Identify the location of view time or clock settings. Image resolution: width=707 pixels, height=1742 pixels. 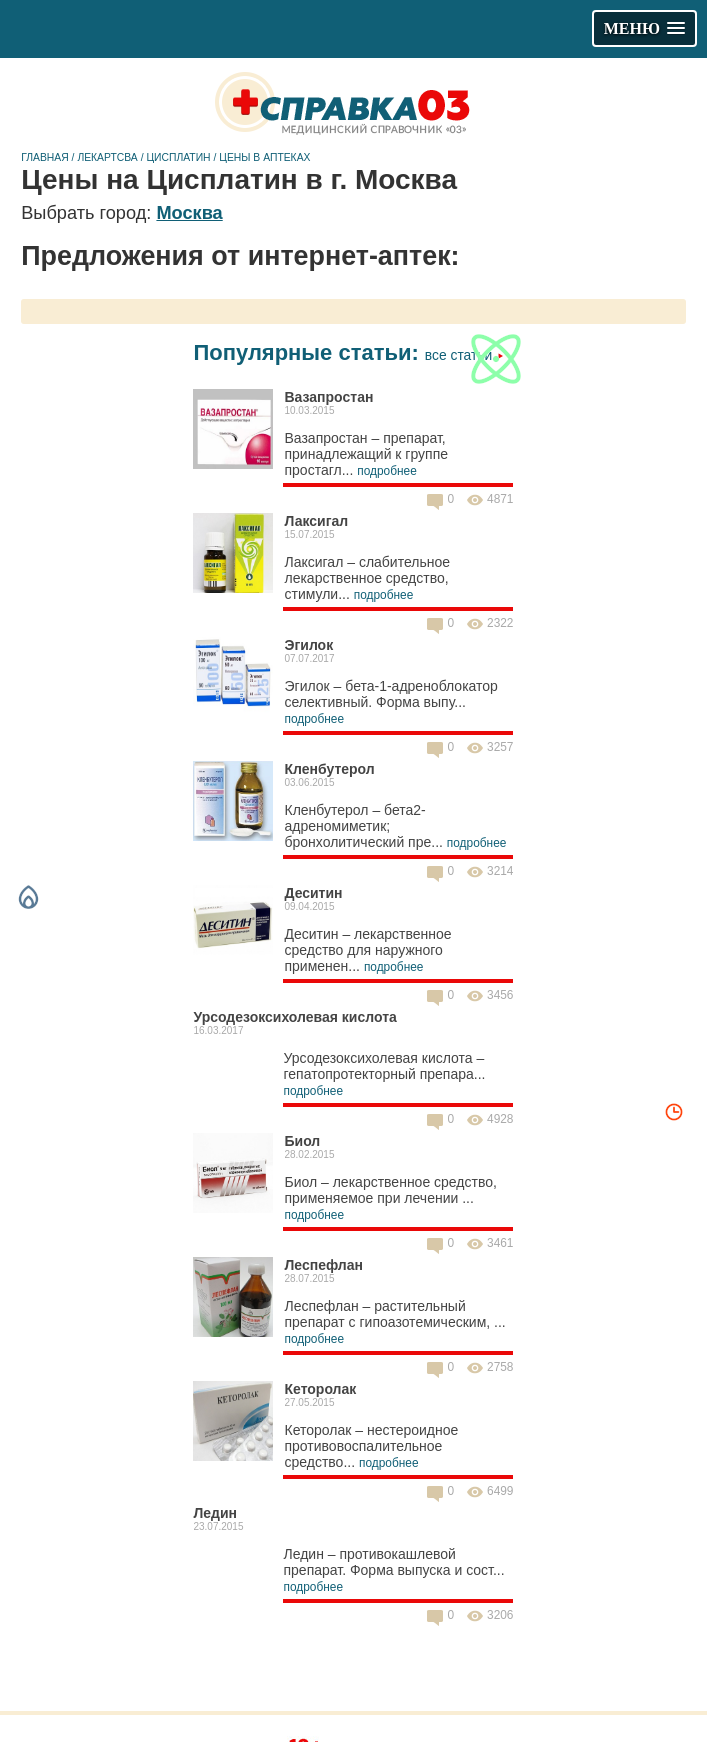
(674, 1112).